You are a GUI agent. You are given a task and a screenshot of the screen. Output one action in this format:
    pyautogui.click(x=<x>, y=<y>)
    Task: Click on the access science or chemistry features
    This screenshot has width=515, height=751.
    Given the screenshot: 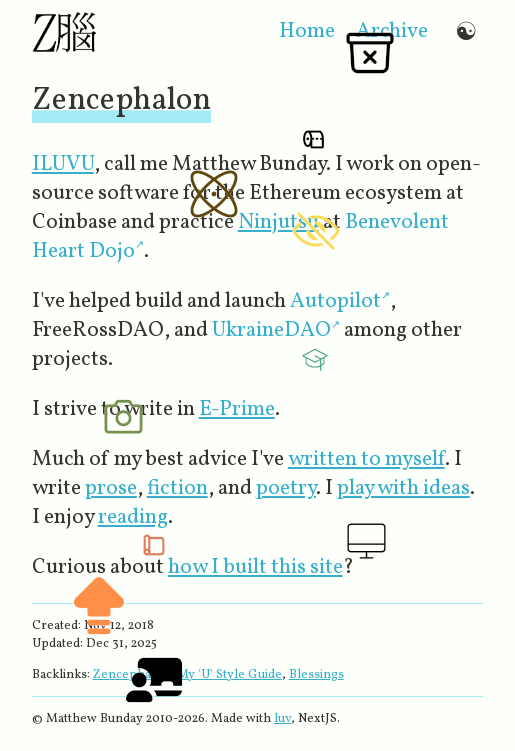 What is the action you would take?
    pyautogui.click(x=214, y=194)
    